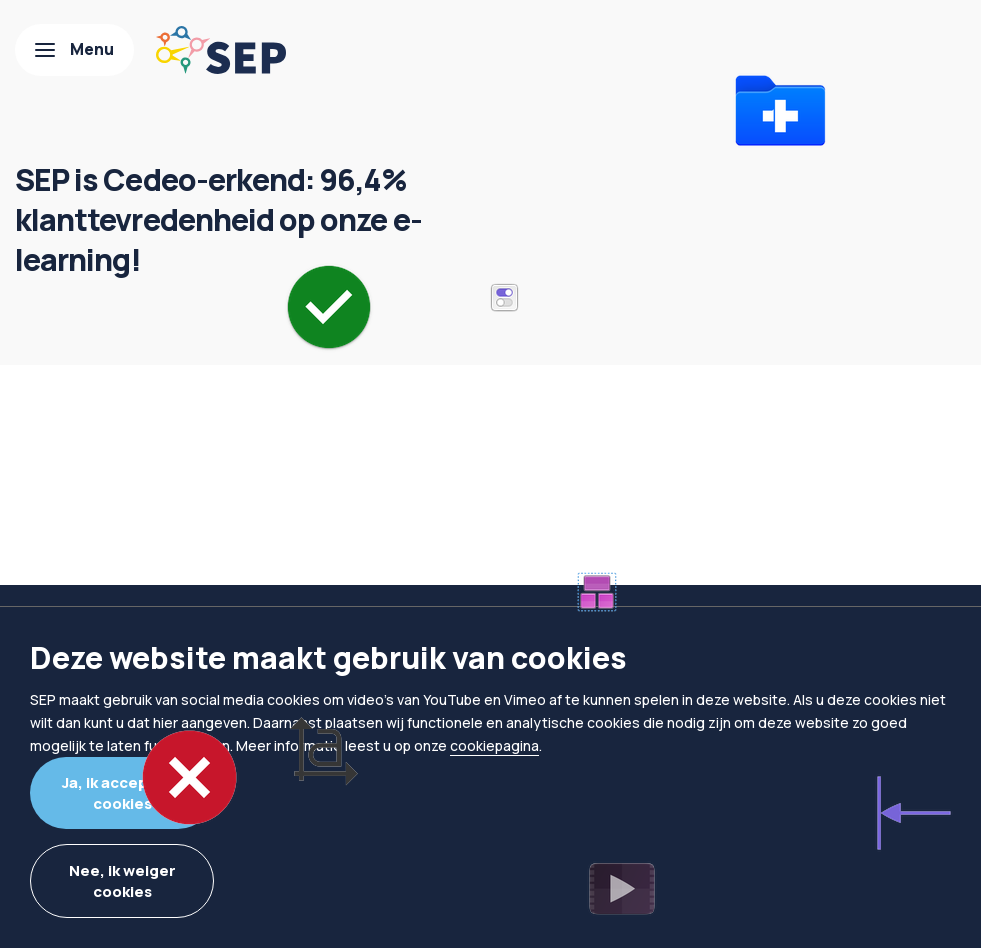 This screenshot has height=948, width=981. Describe the element at coordinates (329, 307) in the screenshot. I see `apply mail filters to messages` at that location.